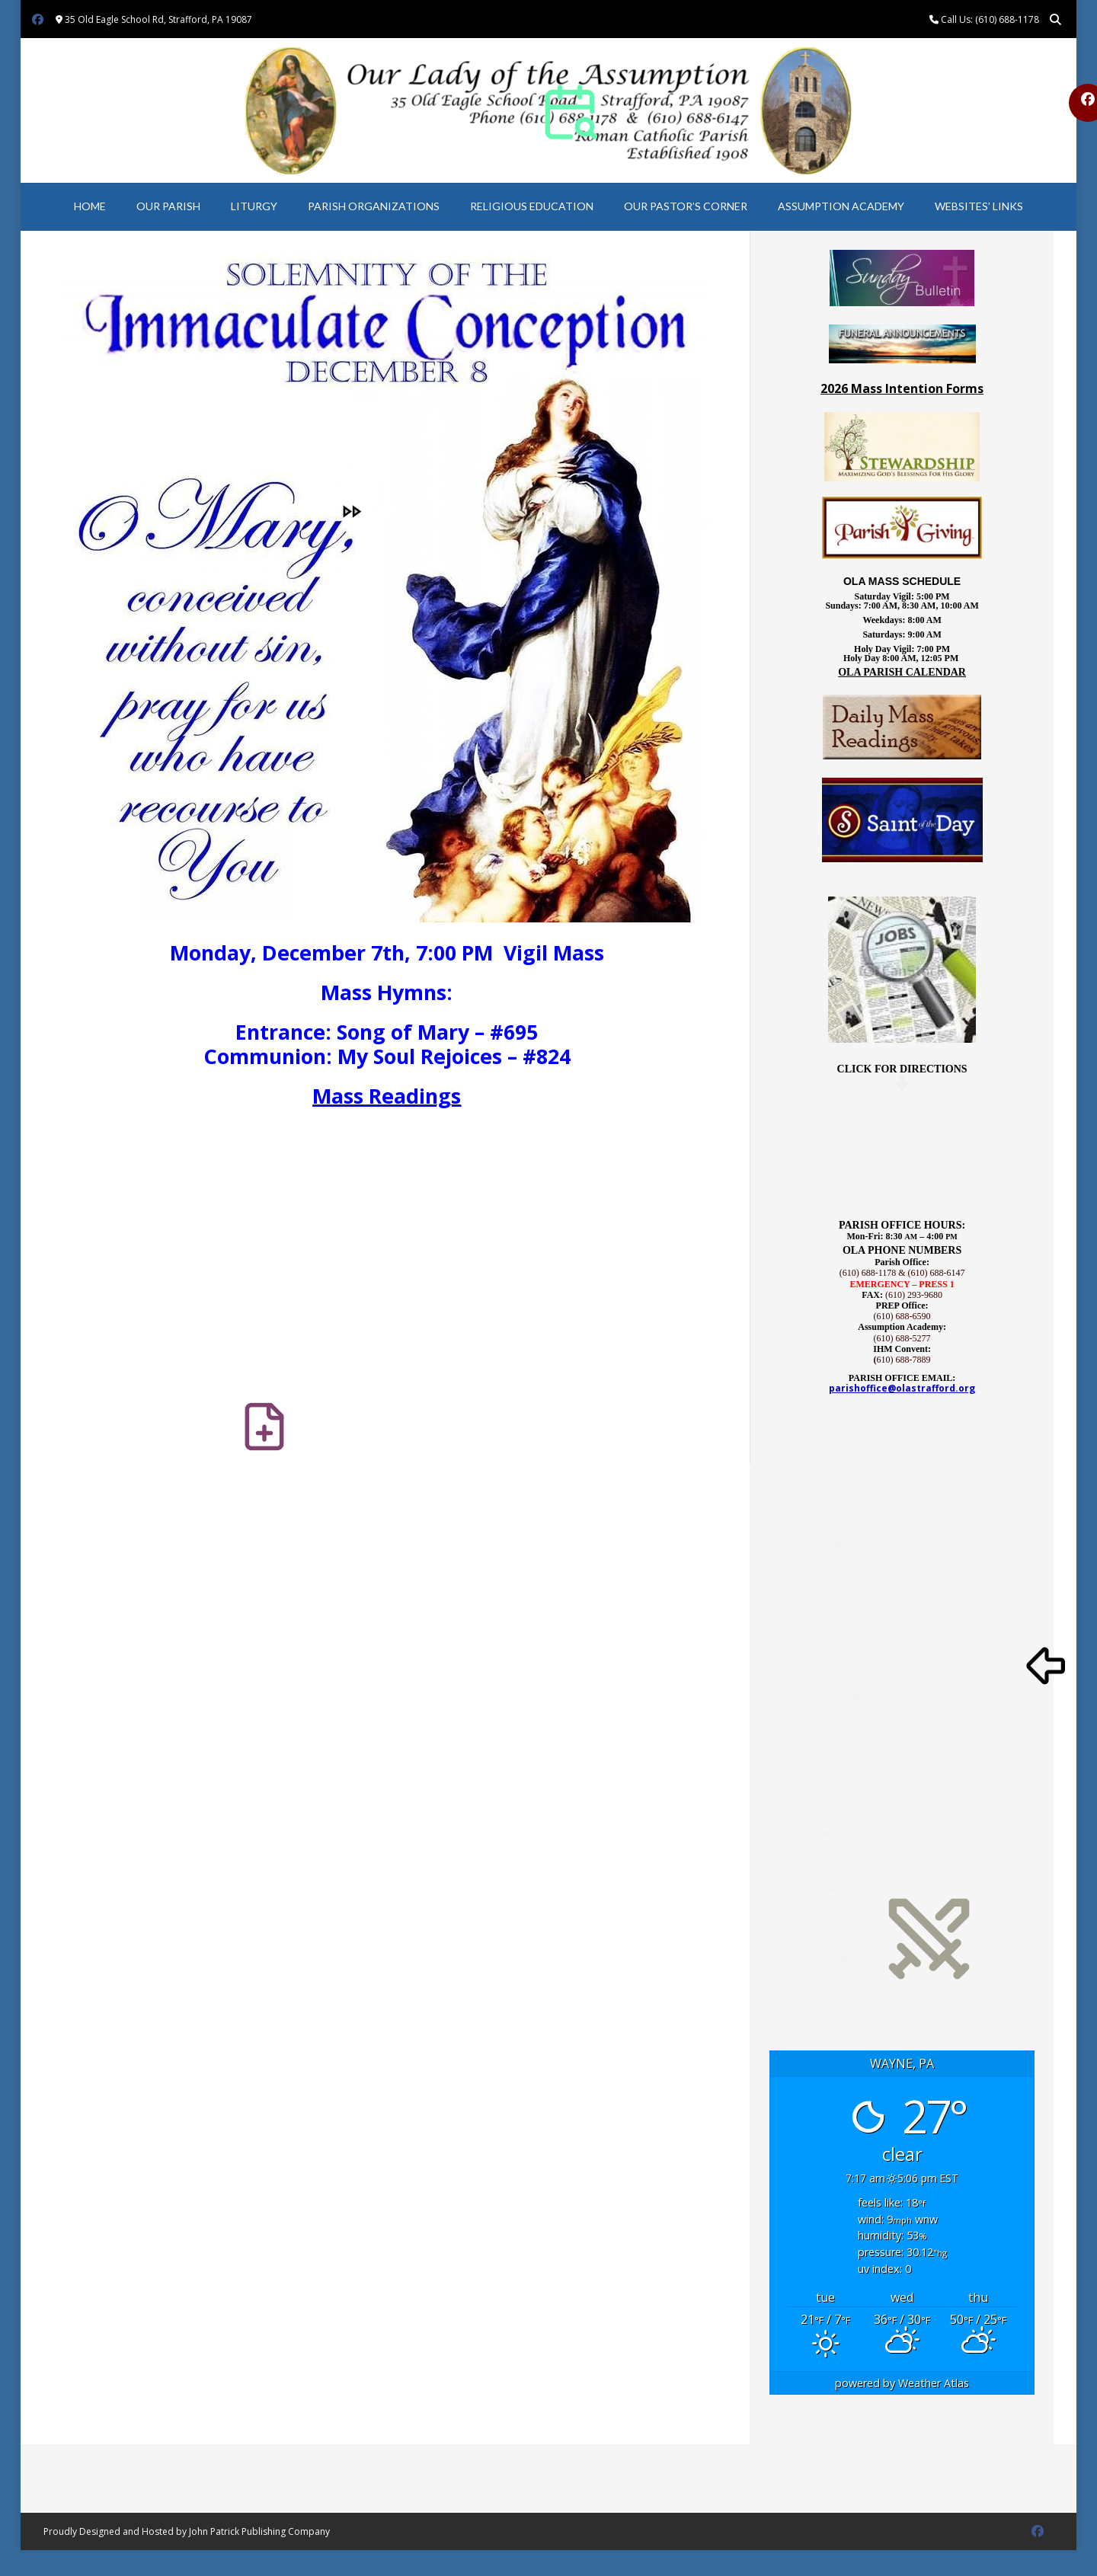 The image size is (1097, 2576). What do you see at coordinates (351, 511) in the screenshot?
I see `skip forward in media playback` at bounding box center [351, 511].